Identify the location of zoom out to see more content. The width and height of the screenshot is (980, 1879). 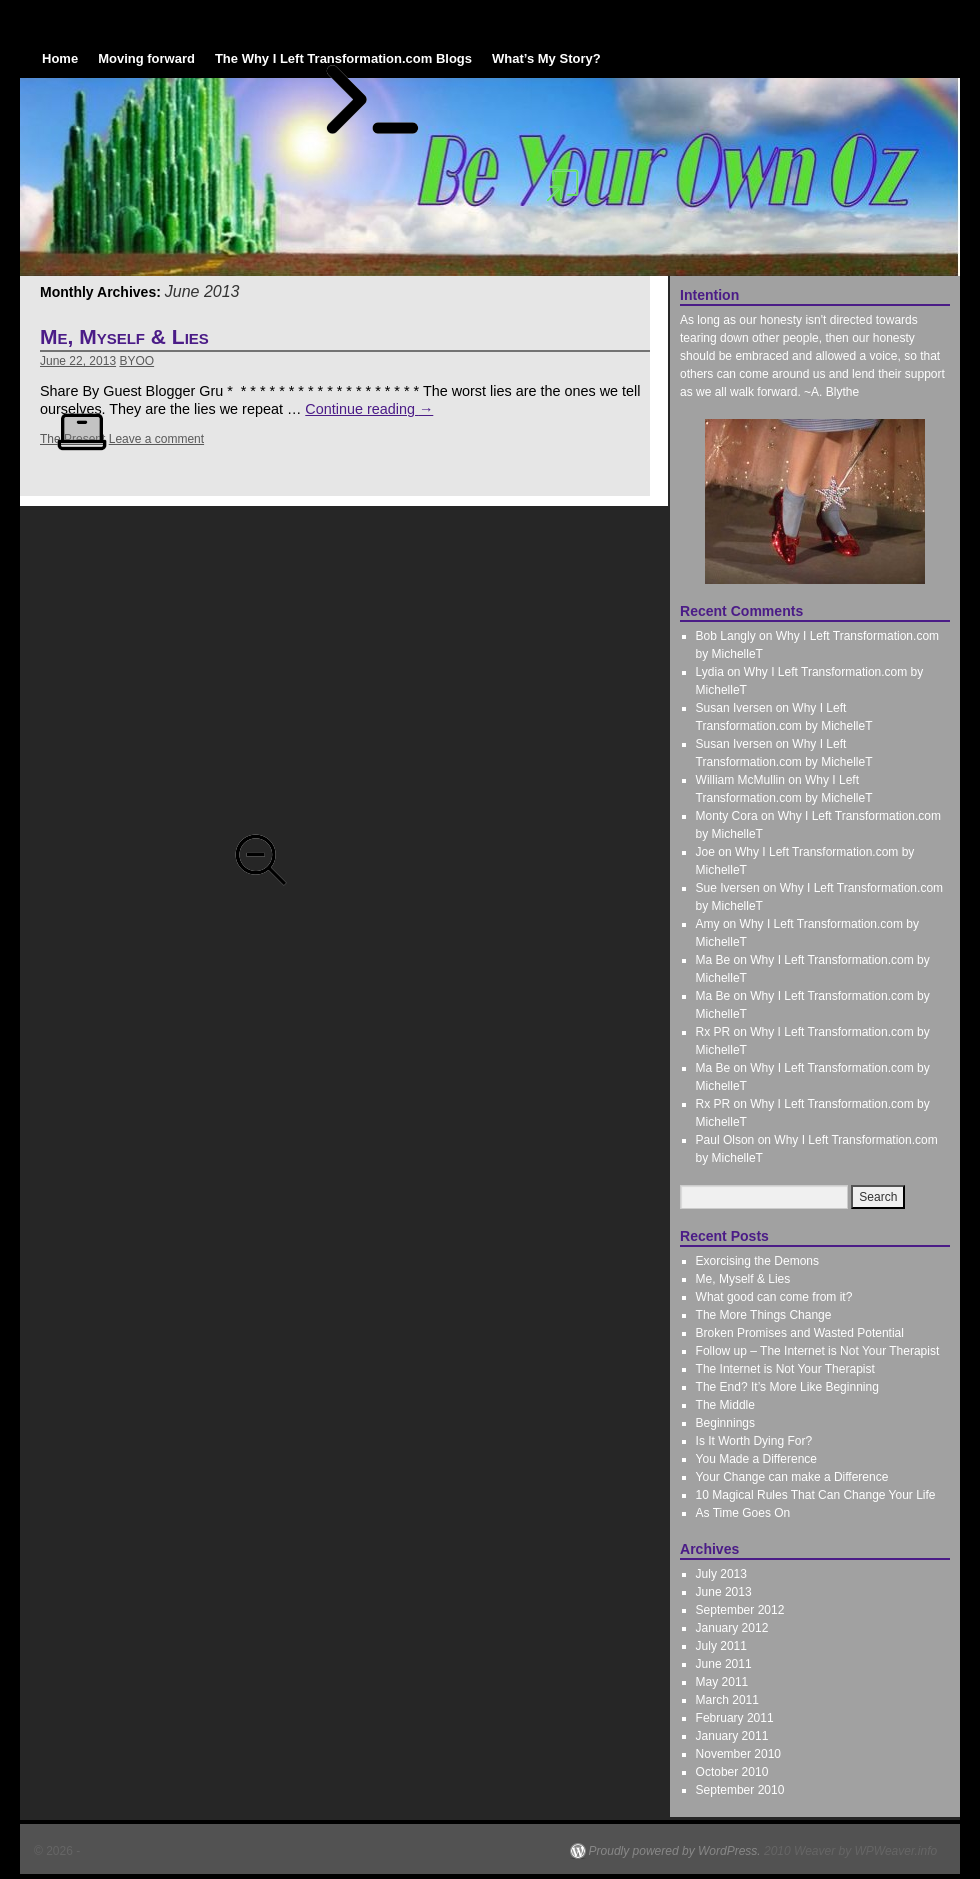
(261, 860).